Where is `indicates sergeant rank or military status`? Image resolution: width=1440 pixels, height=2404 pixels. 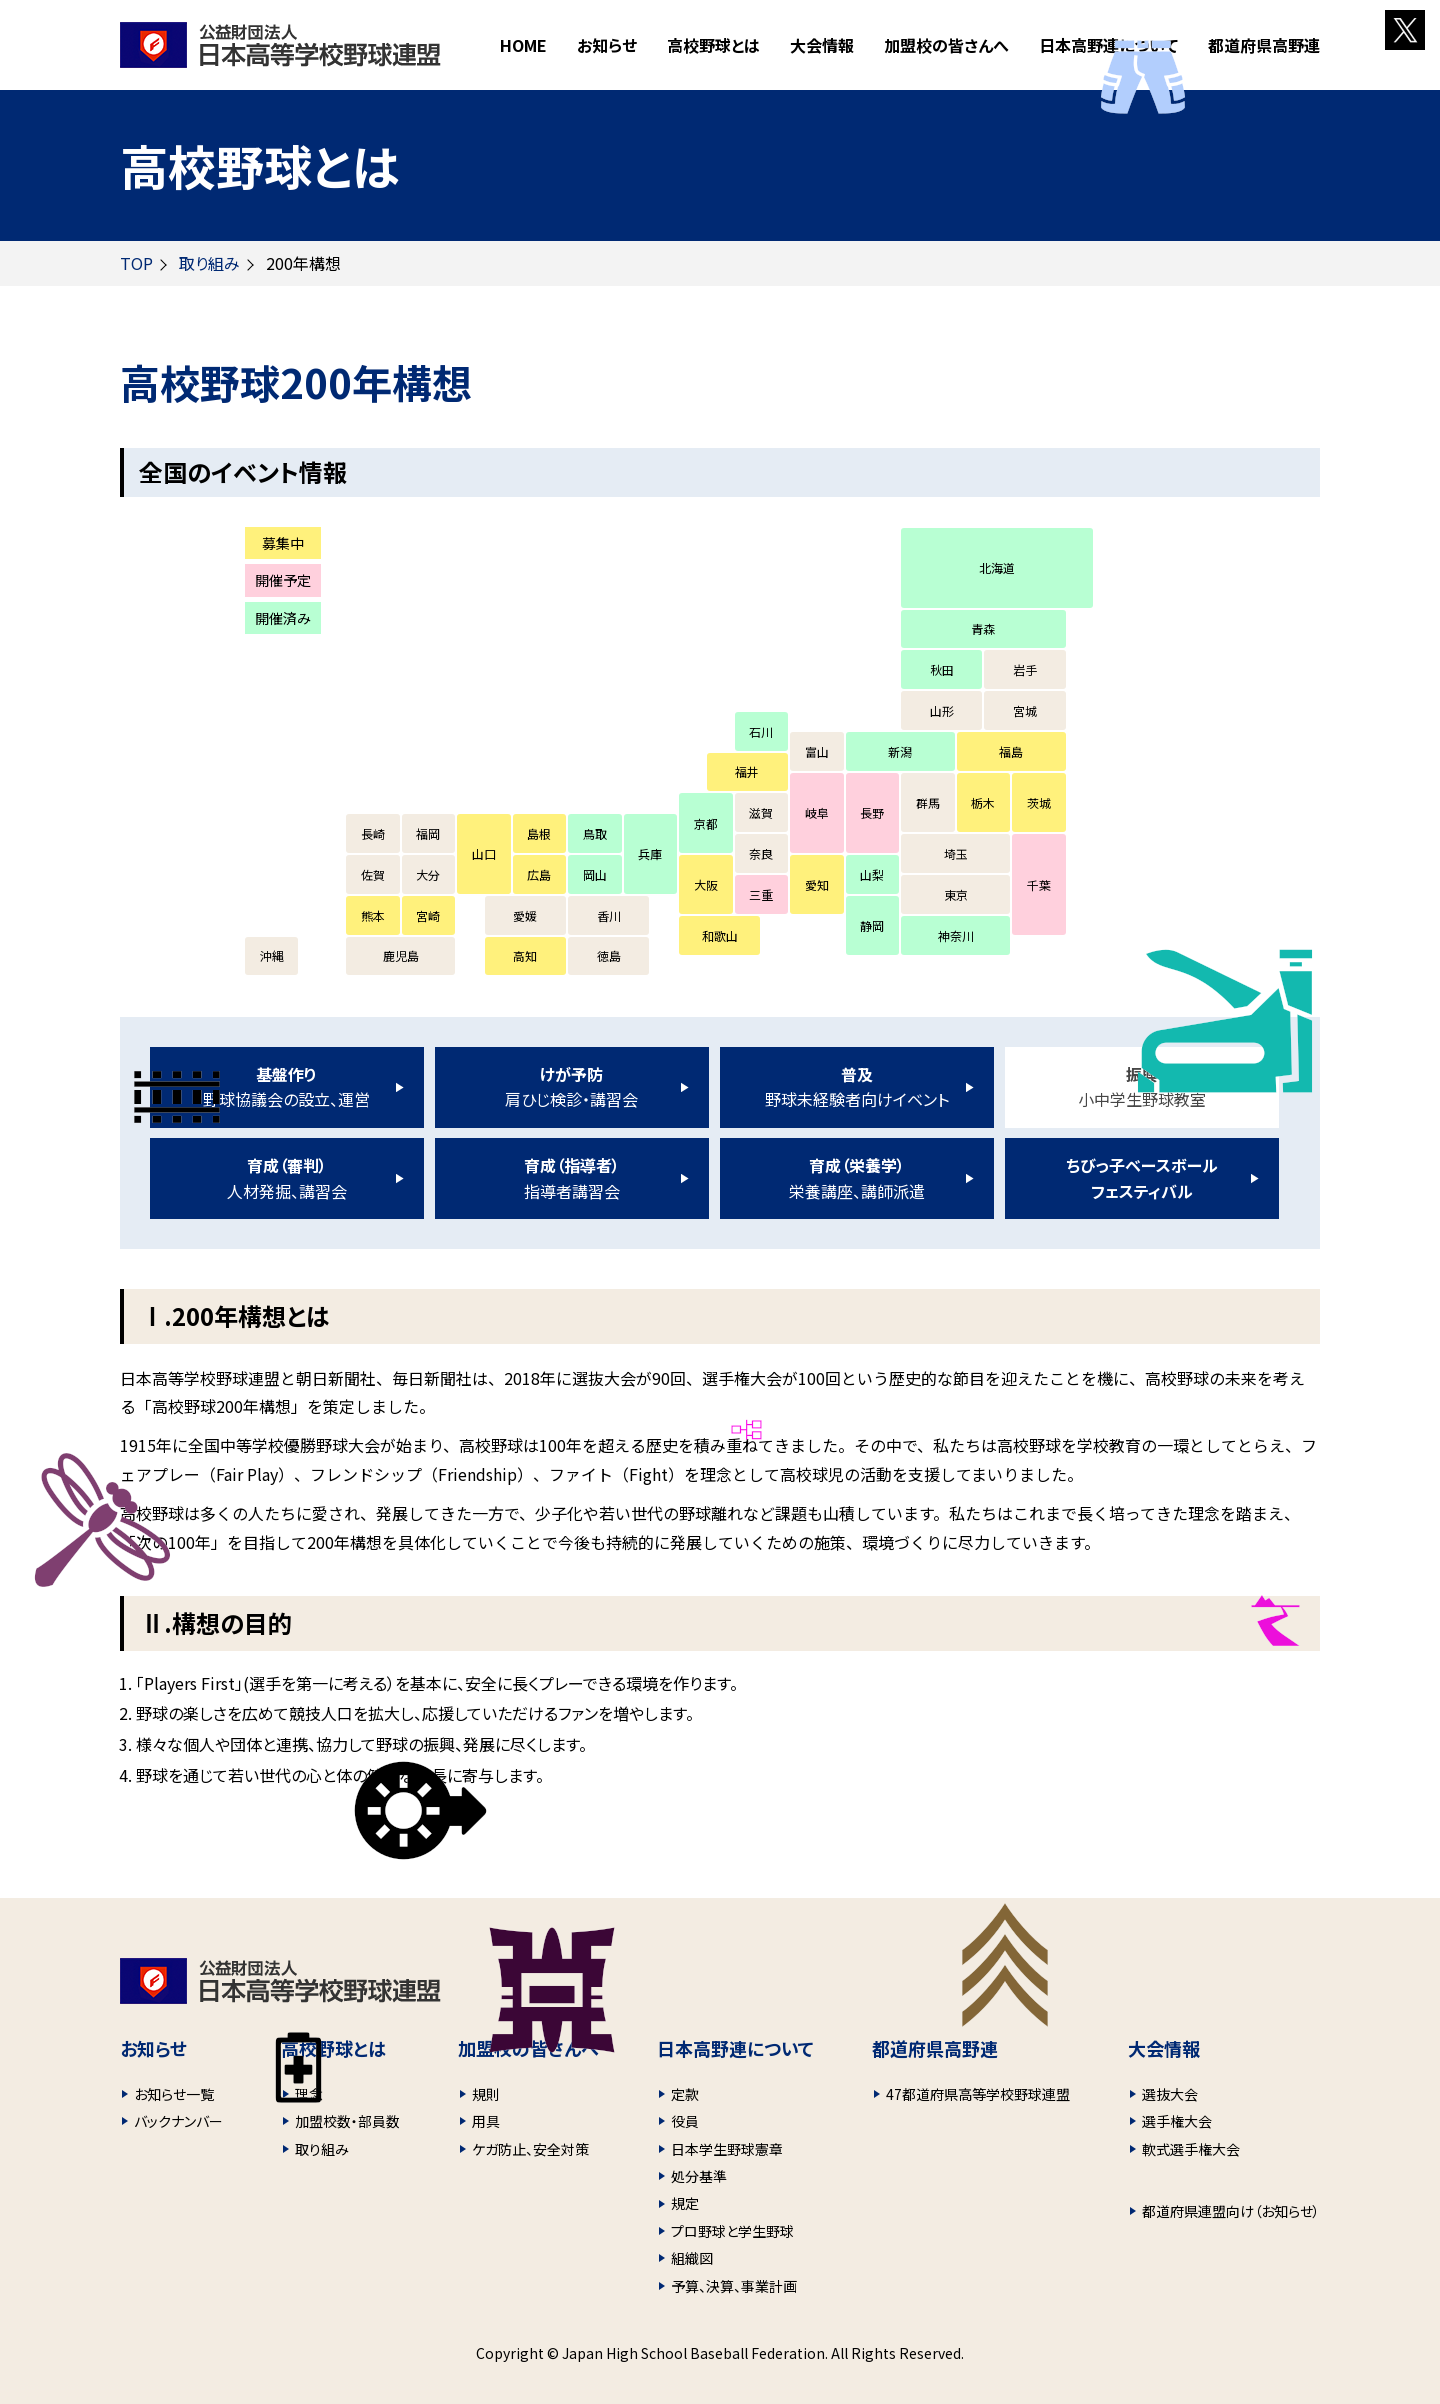
indicates sergeant rank or military status is located at coordinates (1005, 1965).